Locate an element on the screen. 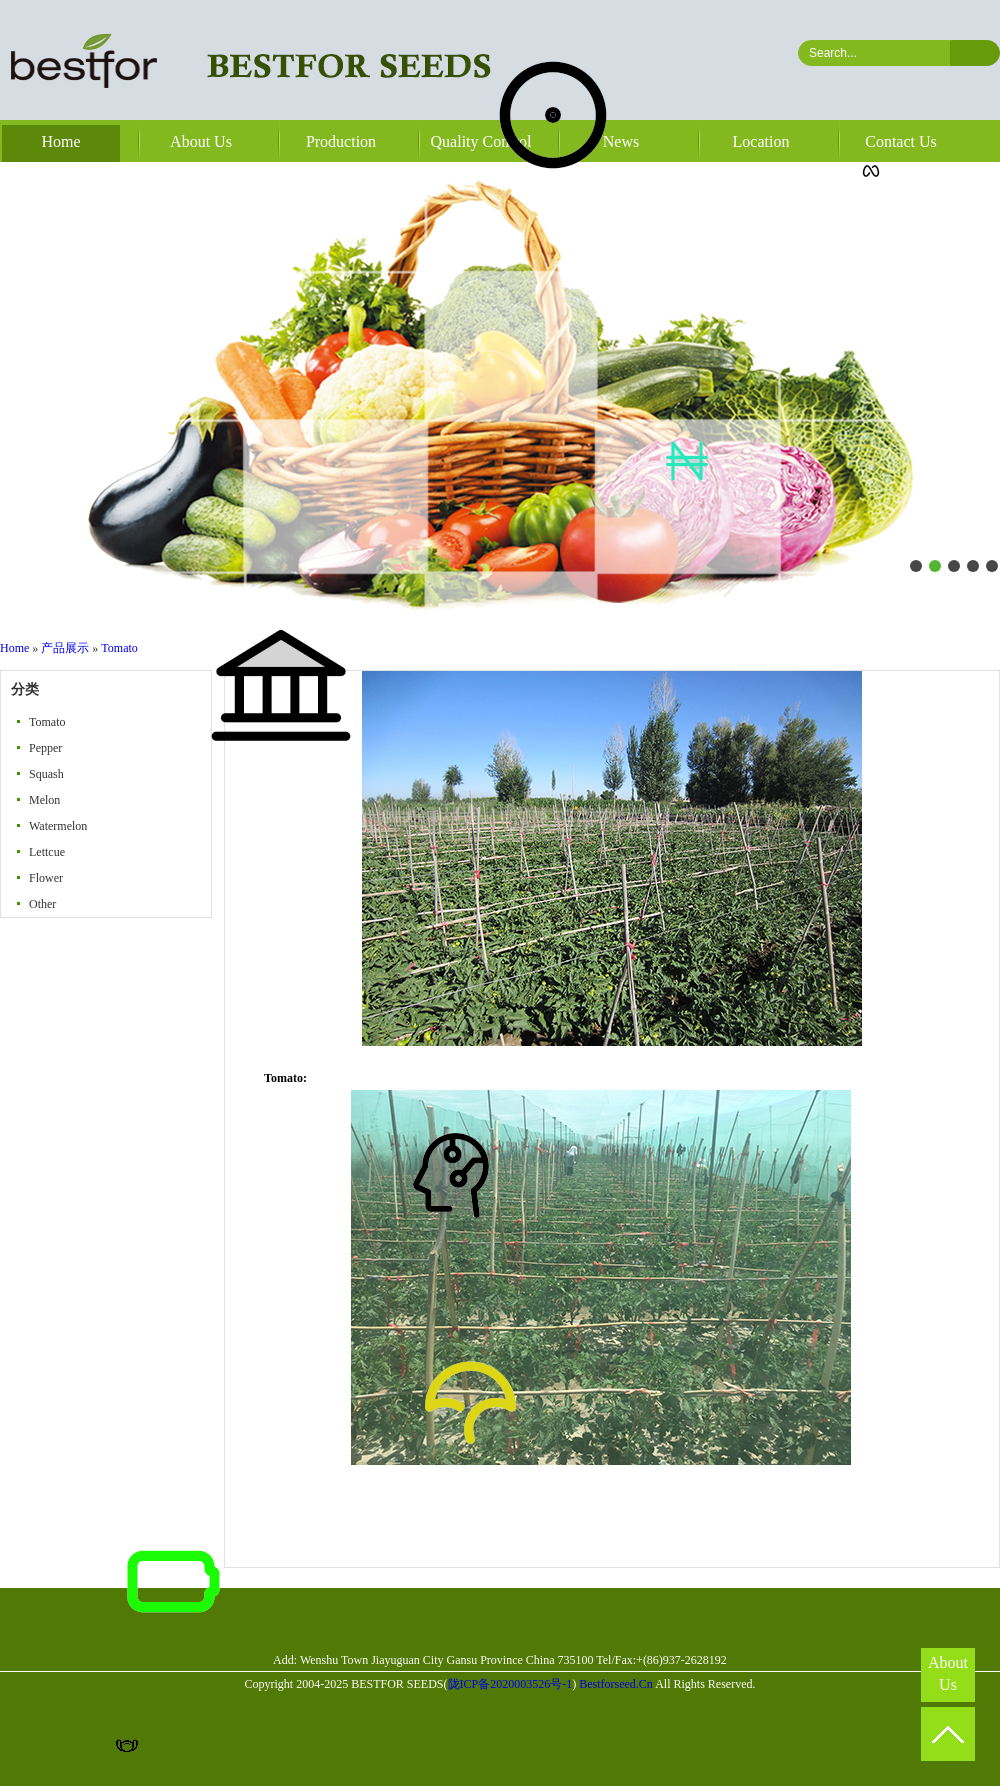  view or select Nigerian naira currency is located at coordinates (687, 461).